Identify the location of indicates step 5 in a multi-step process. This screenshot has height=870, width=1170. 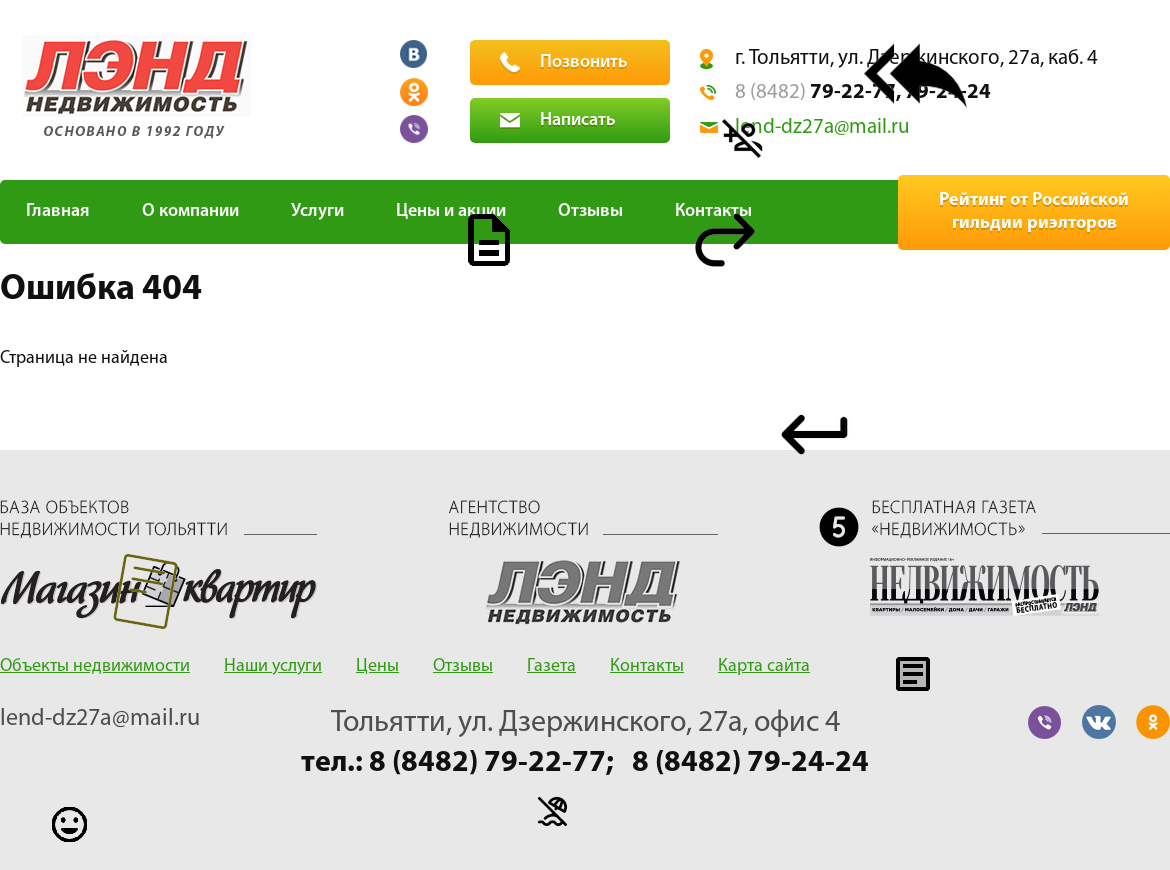
(839, 527).